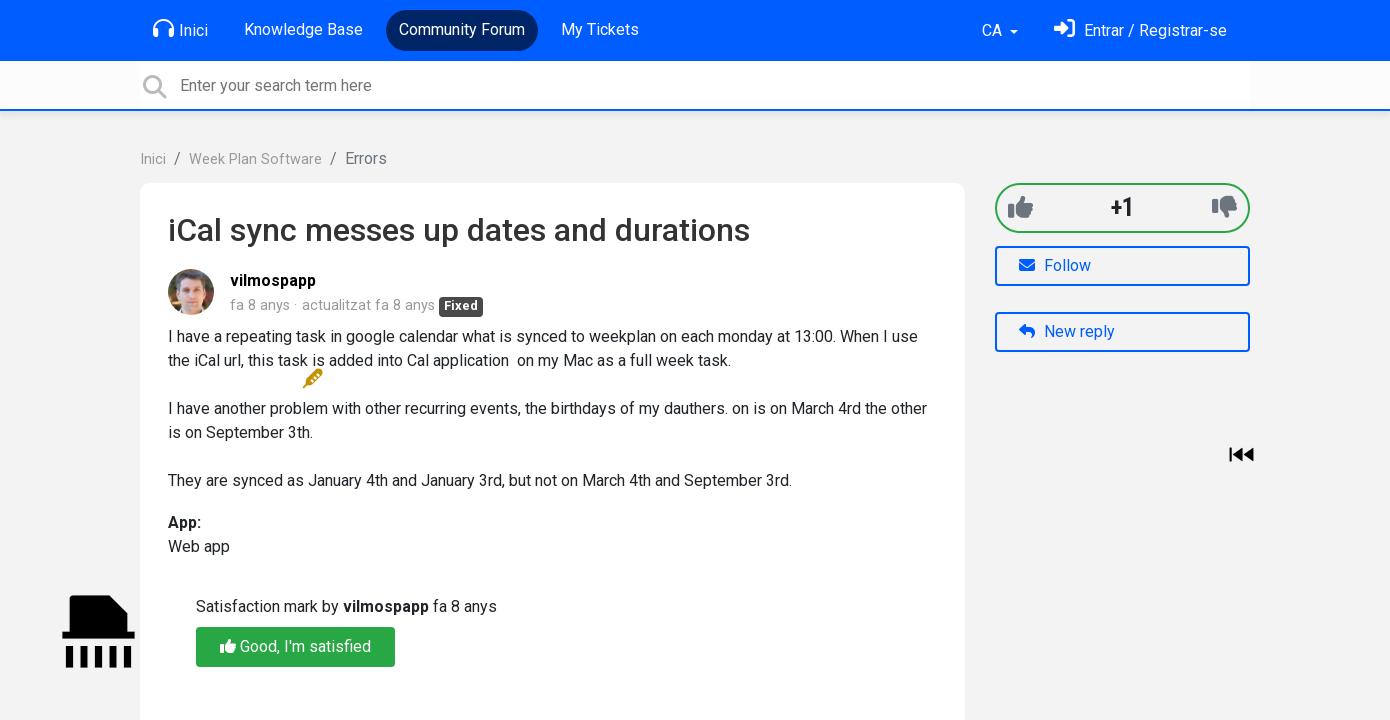 The height and width of the screenshot is (720, 1390). I want to click on permanently delete or shred a document, so click(98, 631).